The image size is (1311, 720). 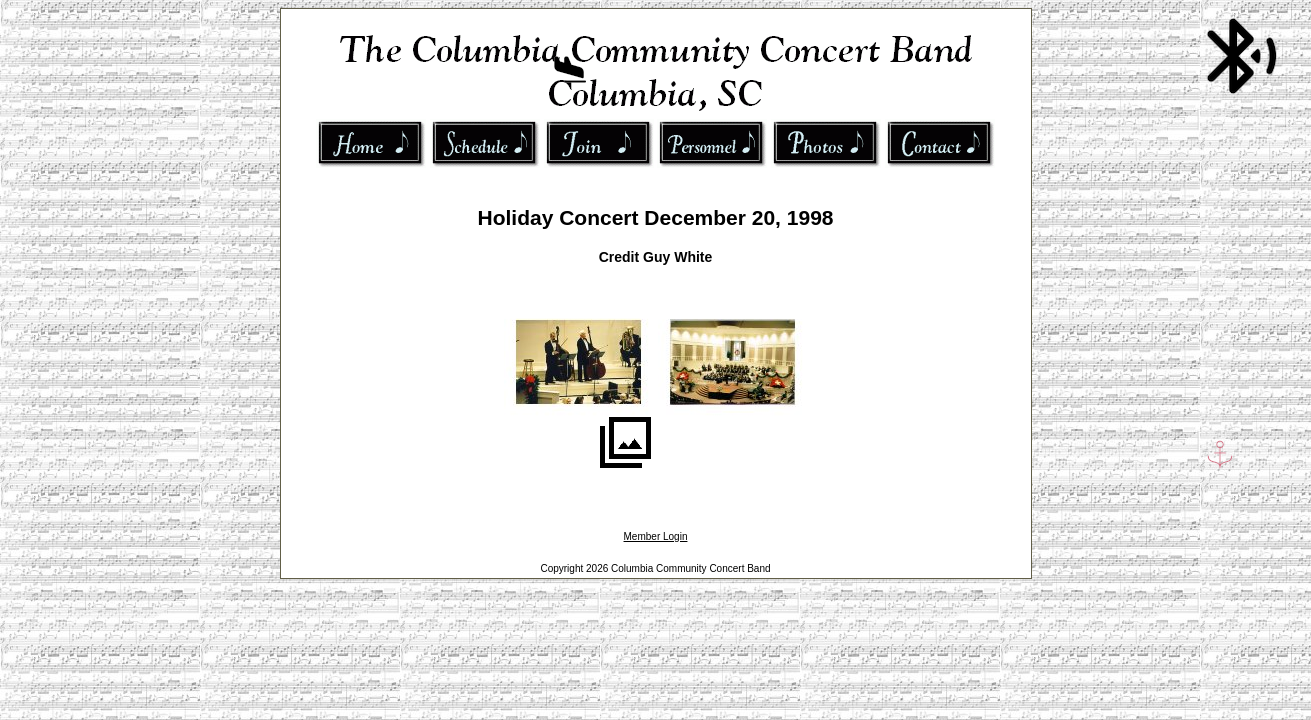 I want to click on anchor link to a specific section on the page, so click(x=1220, y=454).